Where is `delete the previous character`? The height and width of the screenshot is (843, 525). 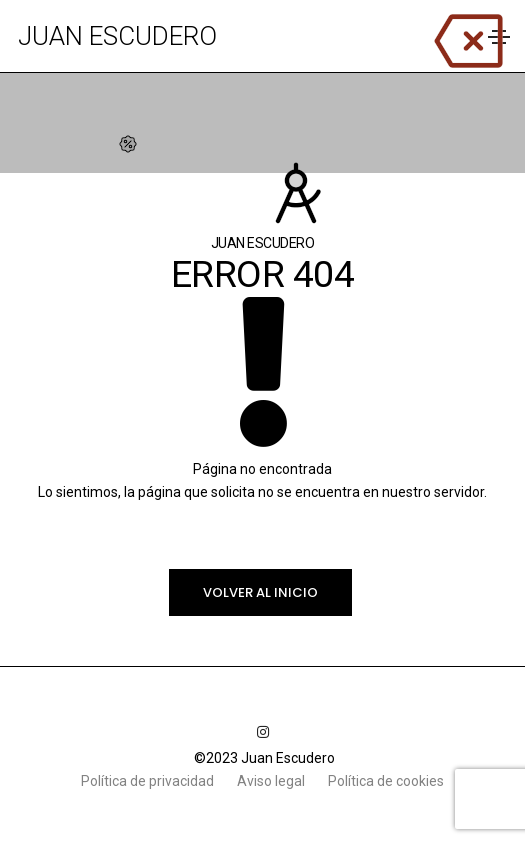 delete the previous character is located at coordinates (471, 41).